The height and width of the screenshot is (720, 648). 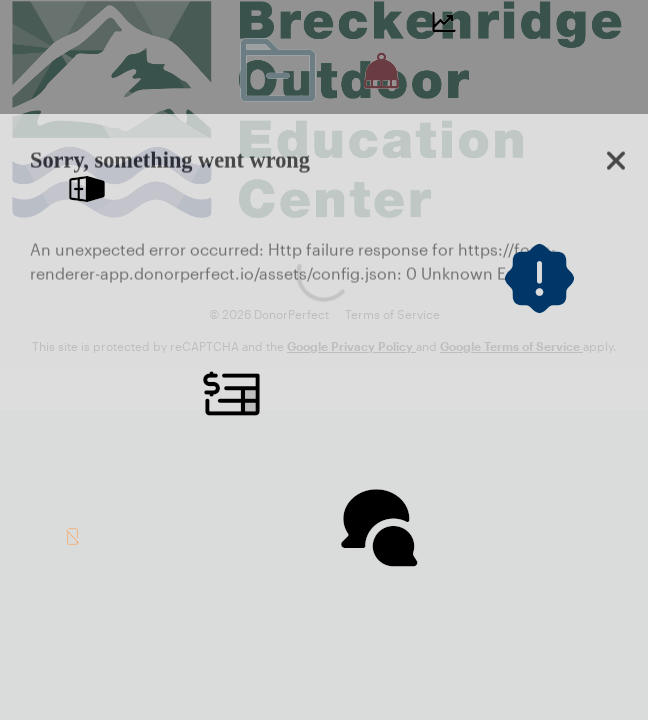 I want to click on indicates a warning or important alert, so click(x=539, y=278).